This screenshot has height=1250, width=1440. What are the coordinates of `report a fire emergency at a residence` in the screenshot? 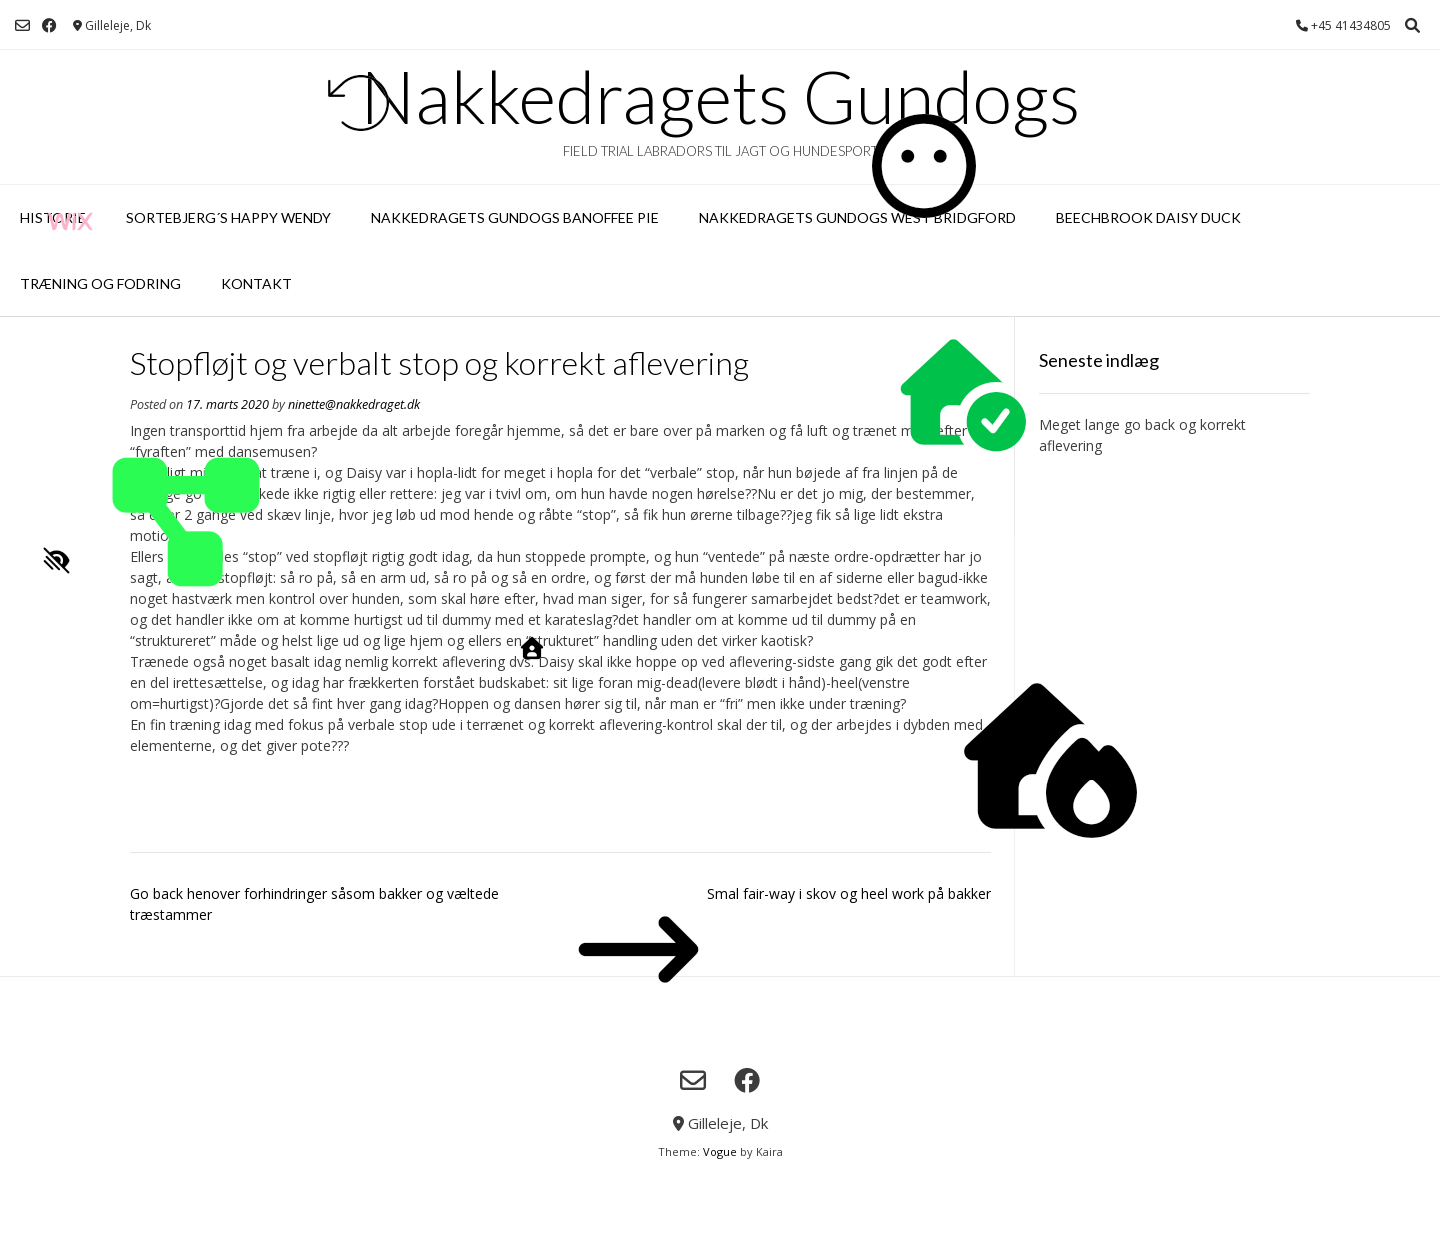 It's located at (1046, 756).